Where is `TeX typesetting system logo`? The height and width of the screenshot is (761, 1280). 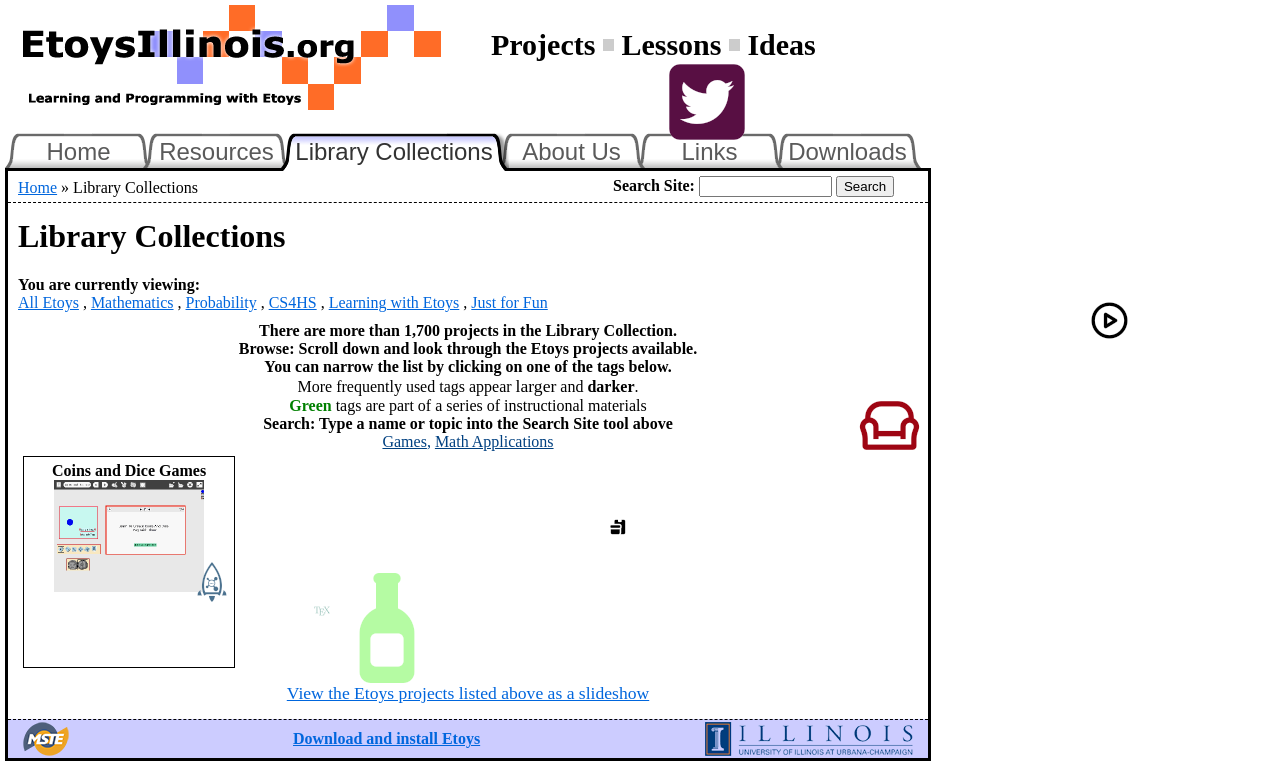
TeX typesetting system logo is located at coordinates (322, 611).